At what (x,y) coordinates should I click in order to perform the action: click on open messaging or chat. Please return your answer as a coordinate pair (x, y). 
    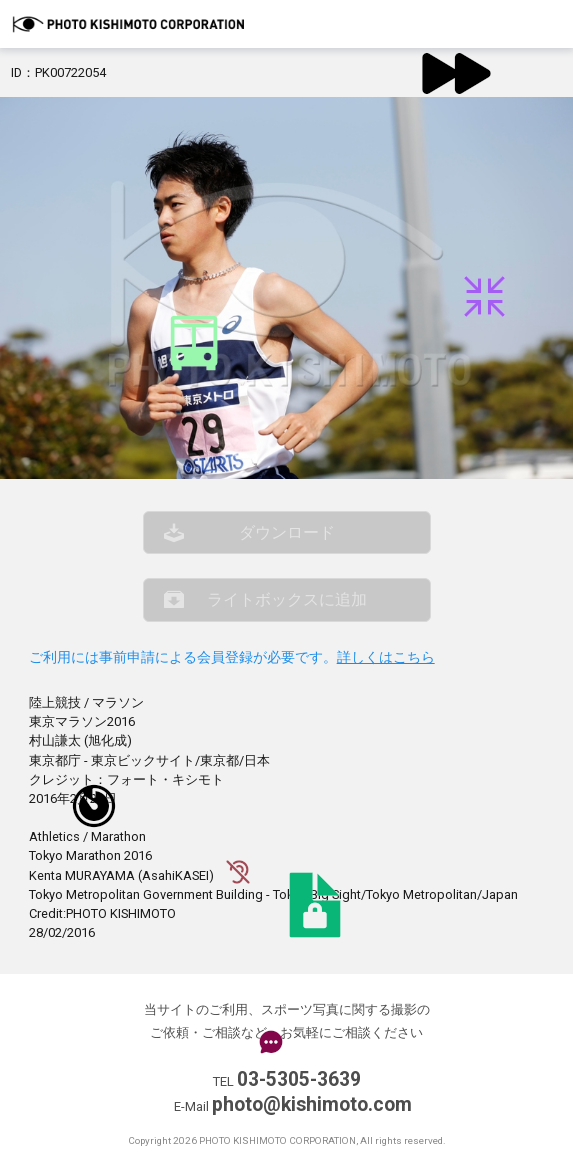
    Looking at the image, I should click on (271, 1042).